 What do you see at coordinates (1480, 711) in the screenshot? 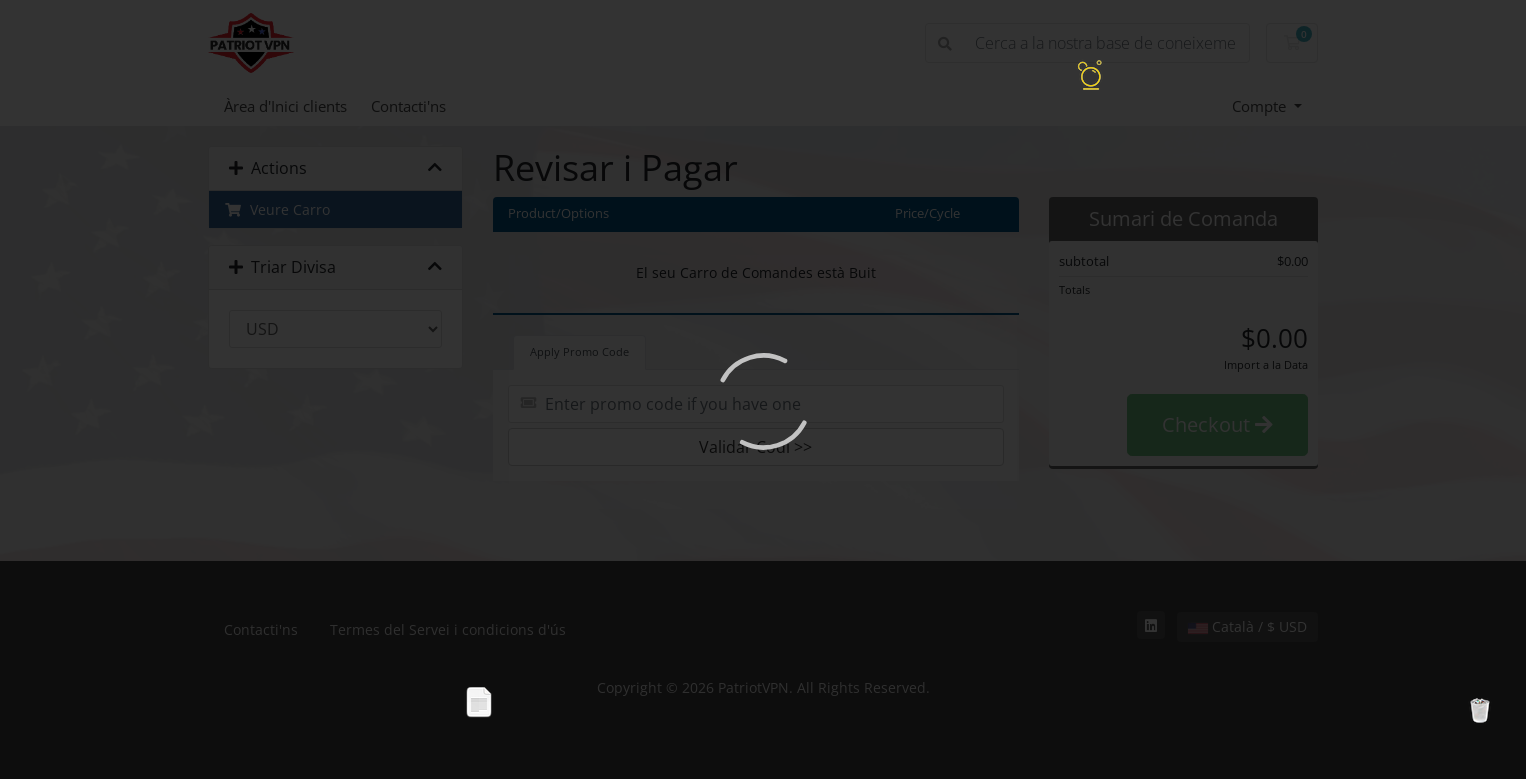
I see `manage trash storage and deleted files` at bounding box center [1480, 711].